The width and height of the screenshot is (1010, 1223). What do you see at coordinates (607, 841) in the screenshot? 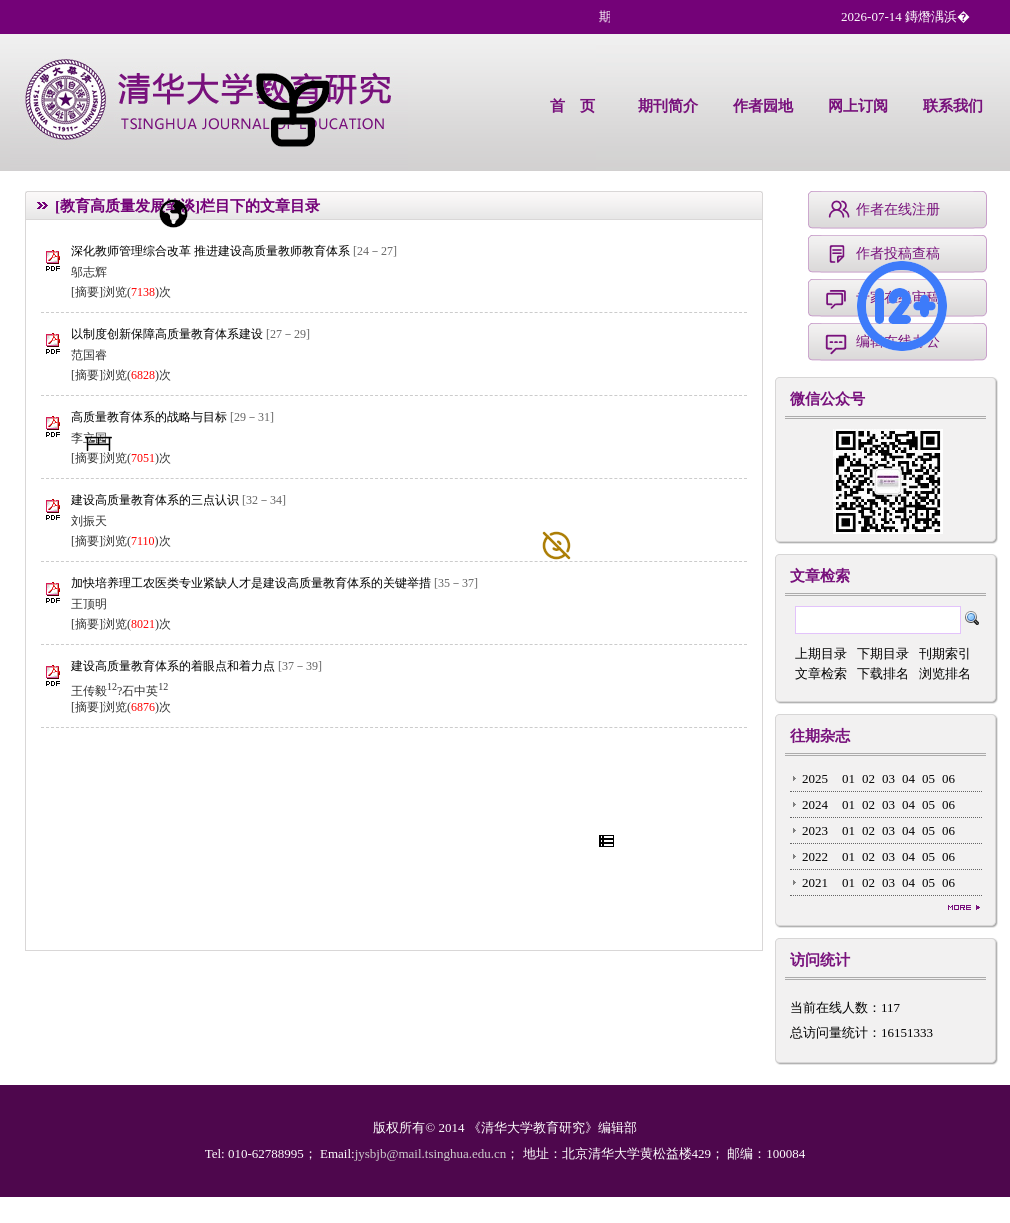
I see `switch to list view` at bounding box center [607, 841].